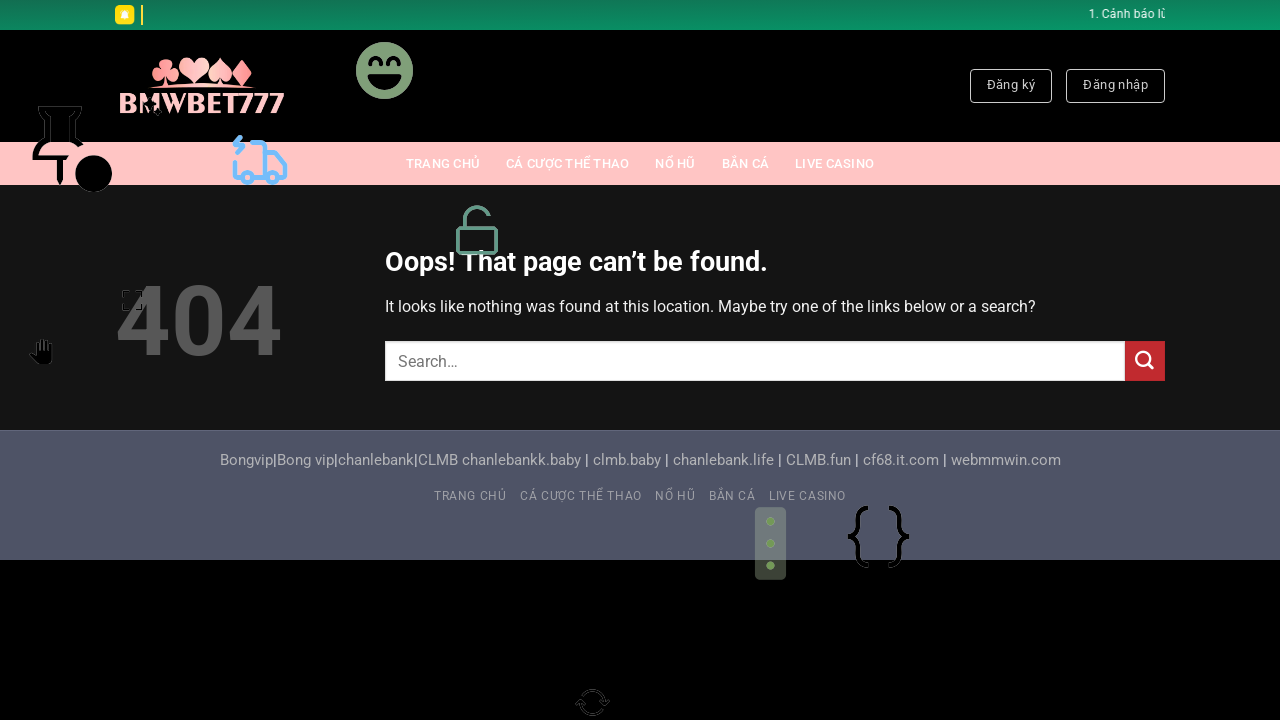  What do you see at coordinates (878, 536) in the screenshot?
I see `indicates a JSON file type` at bounding box center [878, 536].